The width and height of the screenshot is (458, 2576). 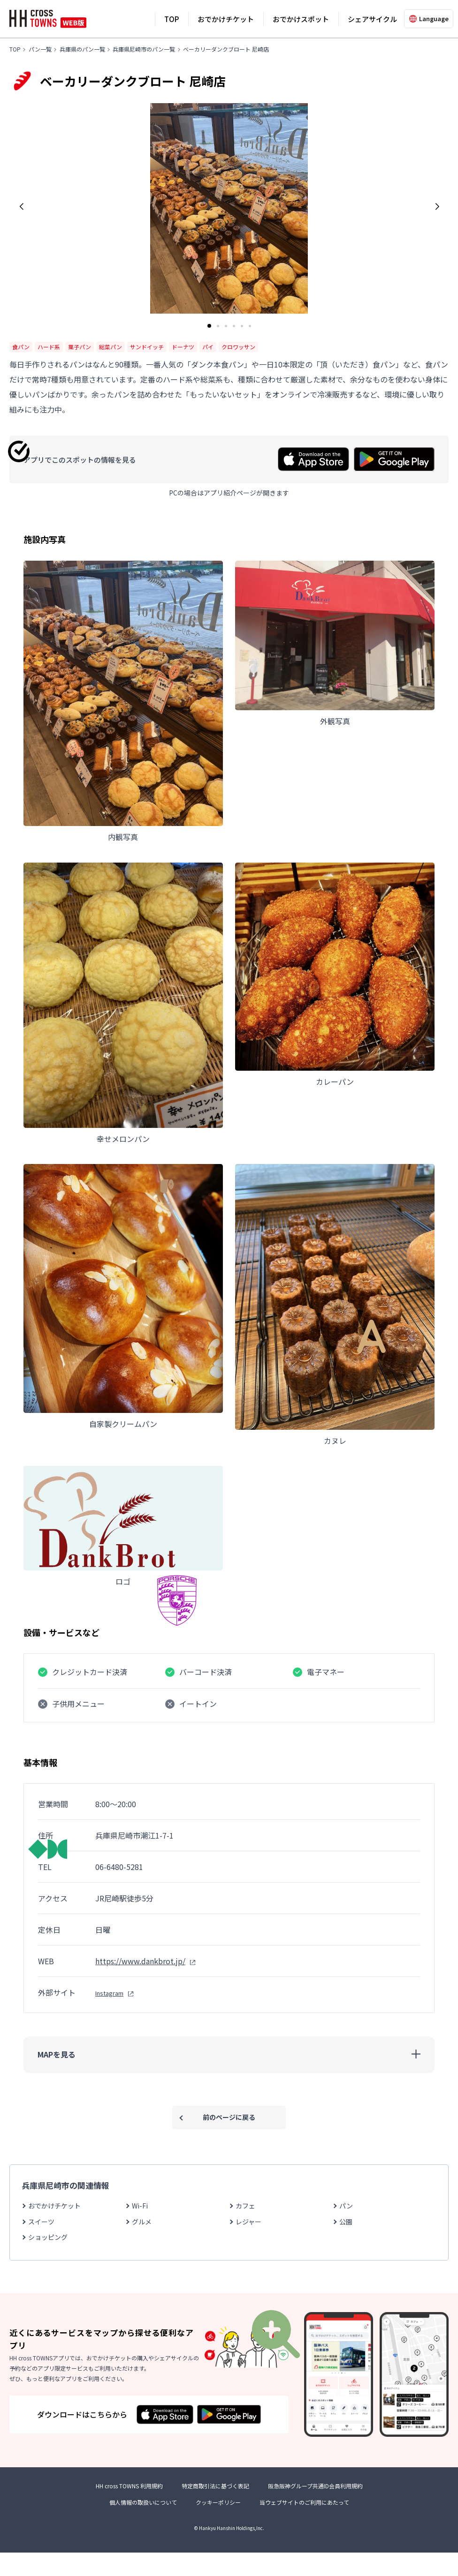 I want to click on norton antivirus or security software, so click(x=19, y=451).